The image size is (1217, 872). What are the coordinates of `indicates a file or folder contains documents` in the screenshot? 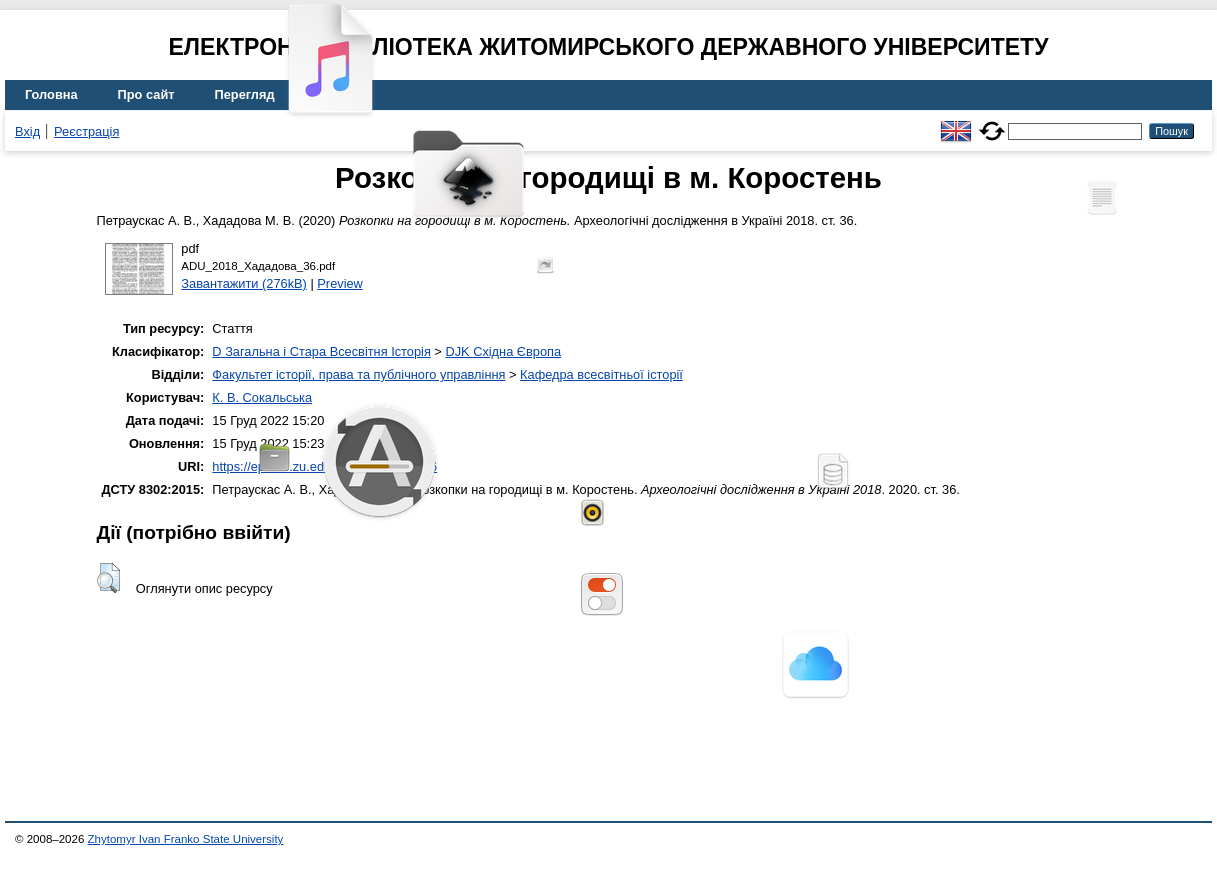 It's located at (1102, 197).